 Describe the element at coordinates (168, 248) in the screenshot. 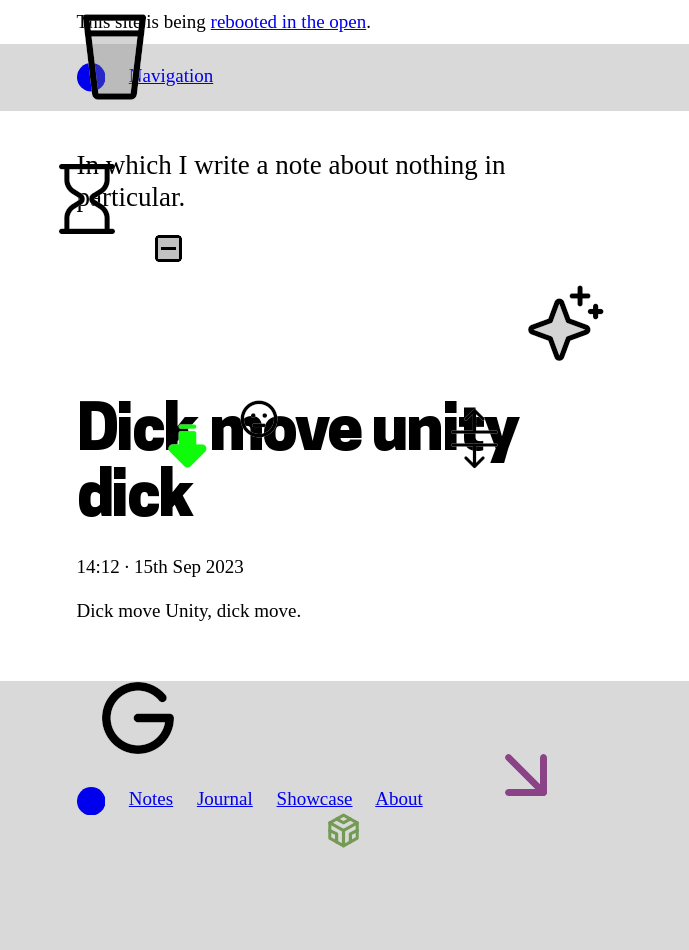

I see `indicates partial selection in a group of items` at that location.